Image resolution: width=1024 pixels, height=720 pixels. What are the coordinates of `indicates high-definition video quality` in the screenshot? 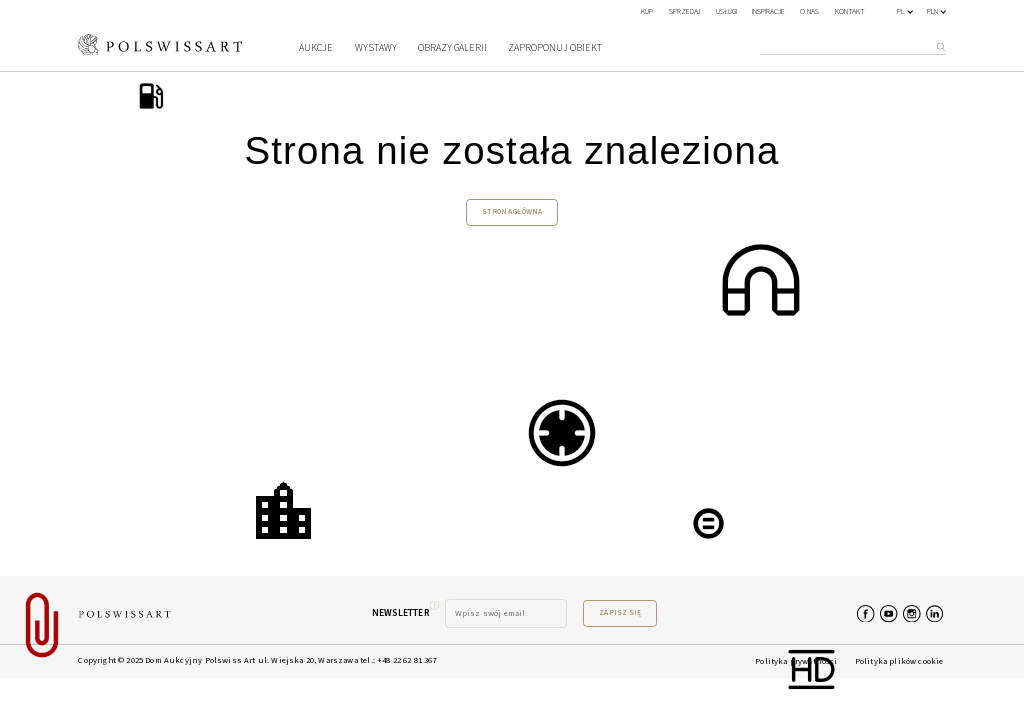 It's located at (811, 669).